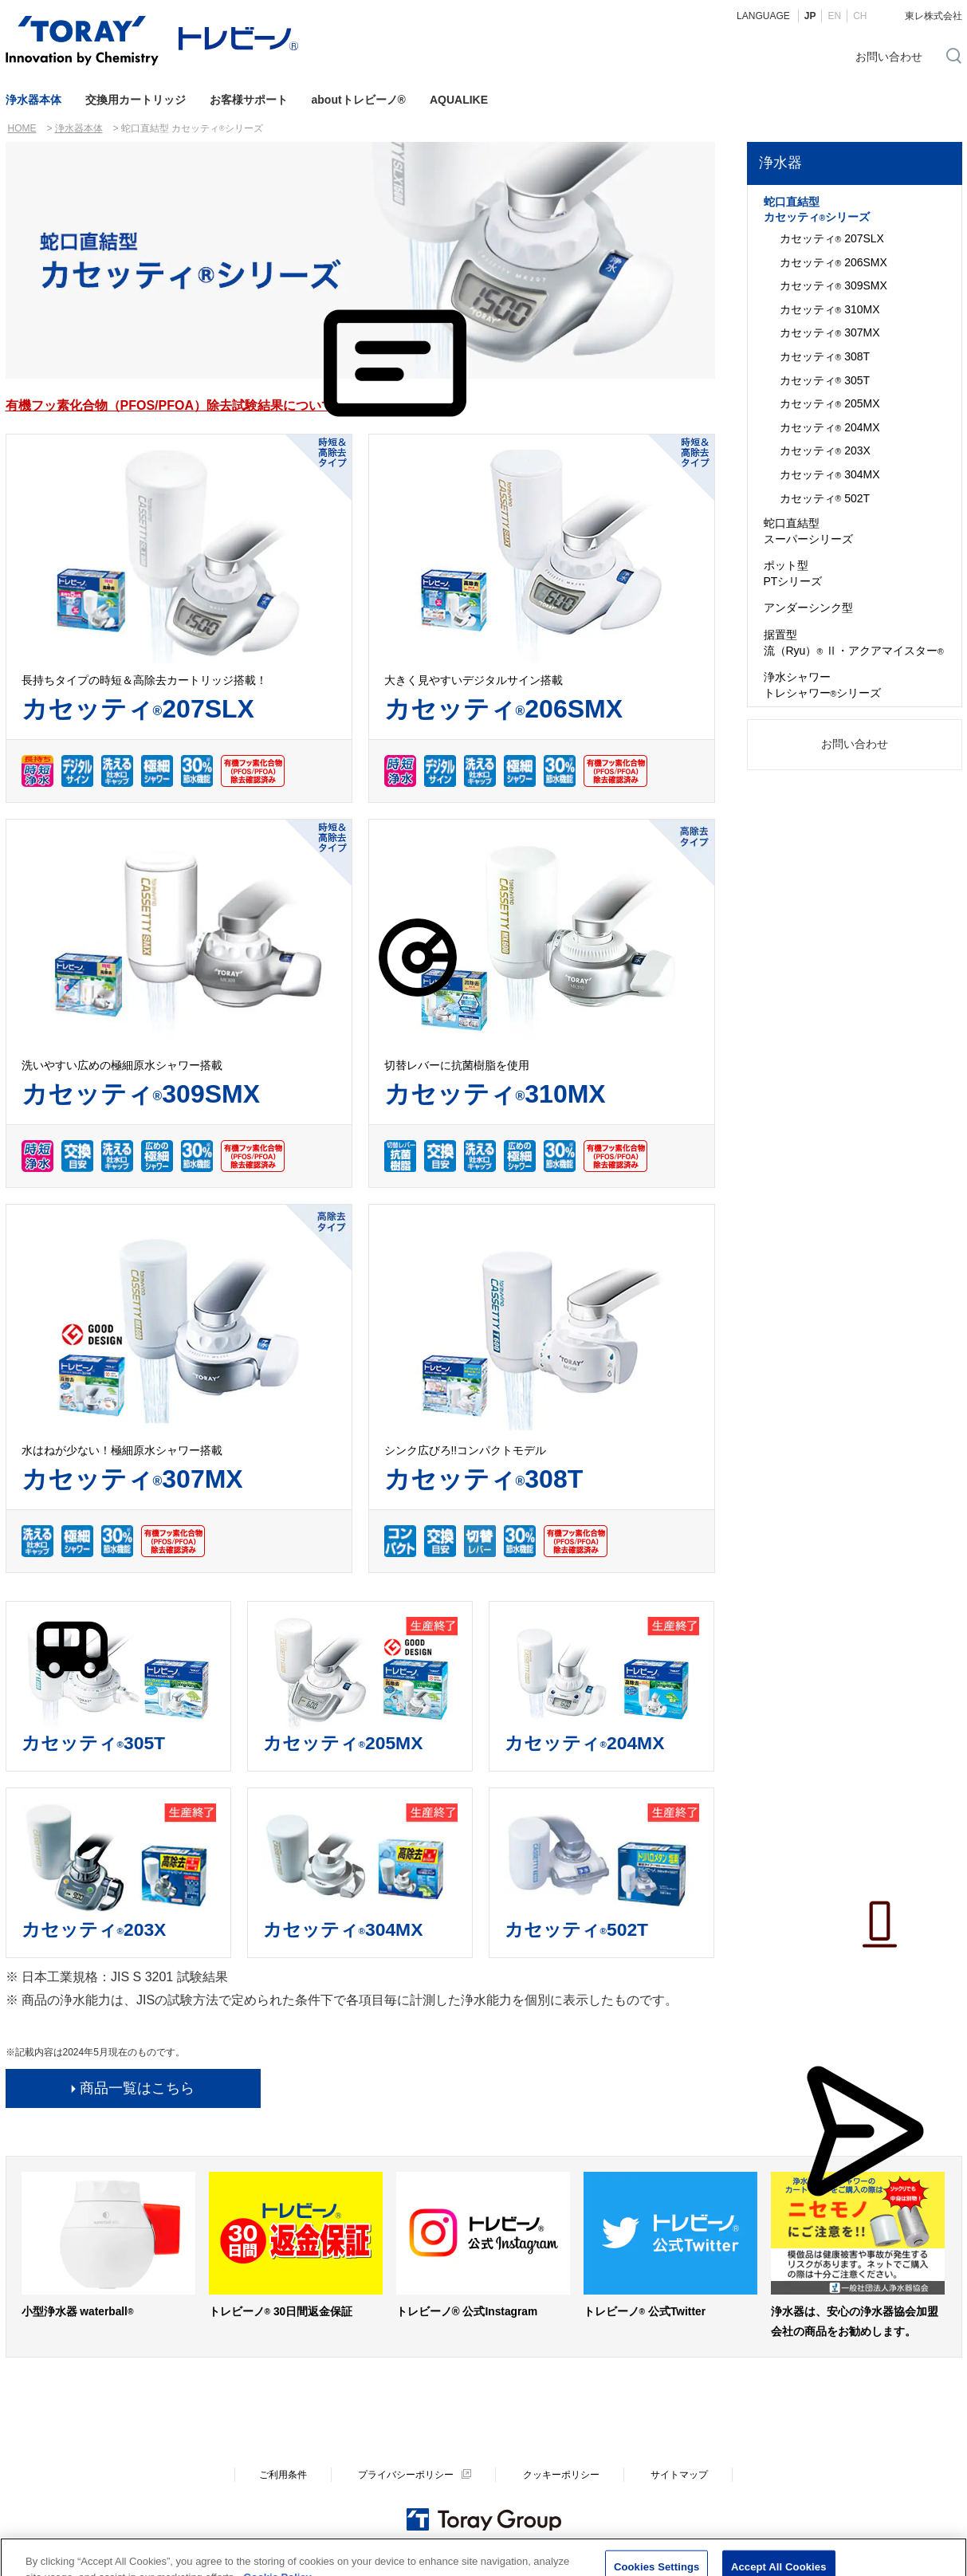 The width and height of the screenshot is (967, 2576). I want to click on view bus or public transit options, so click(72, 1650).